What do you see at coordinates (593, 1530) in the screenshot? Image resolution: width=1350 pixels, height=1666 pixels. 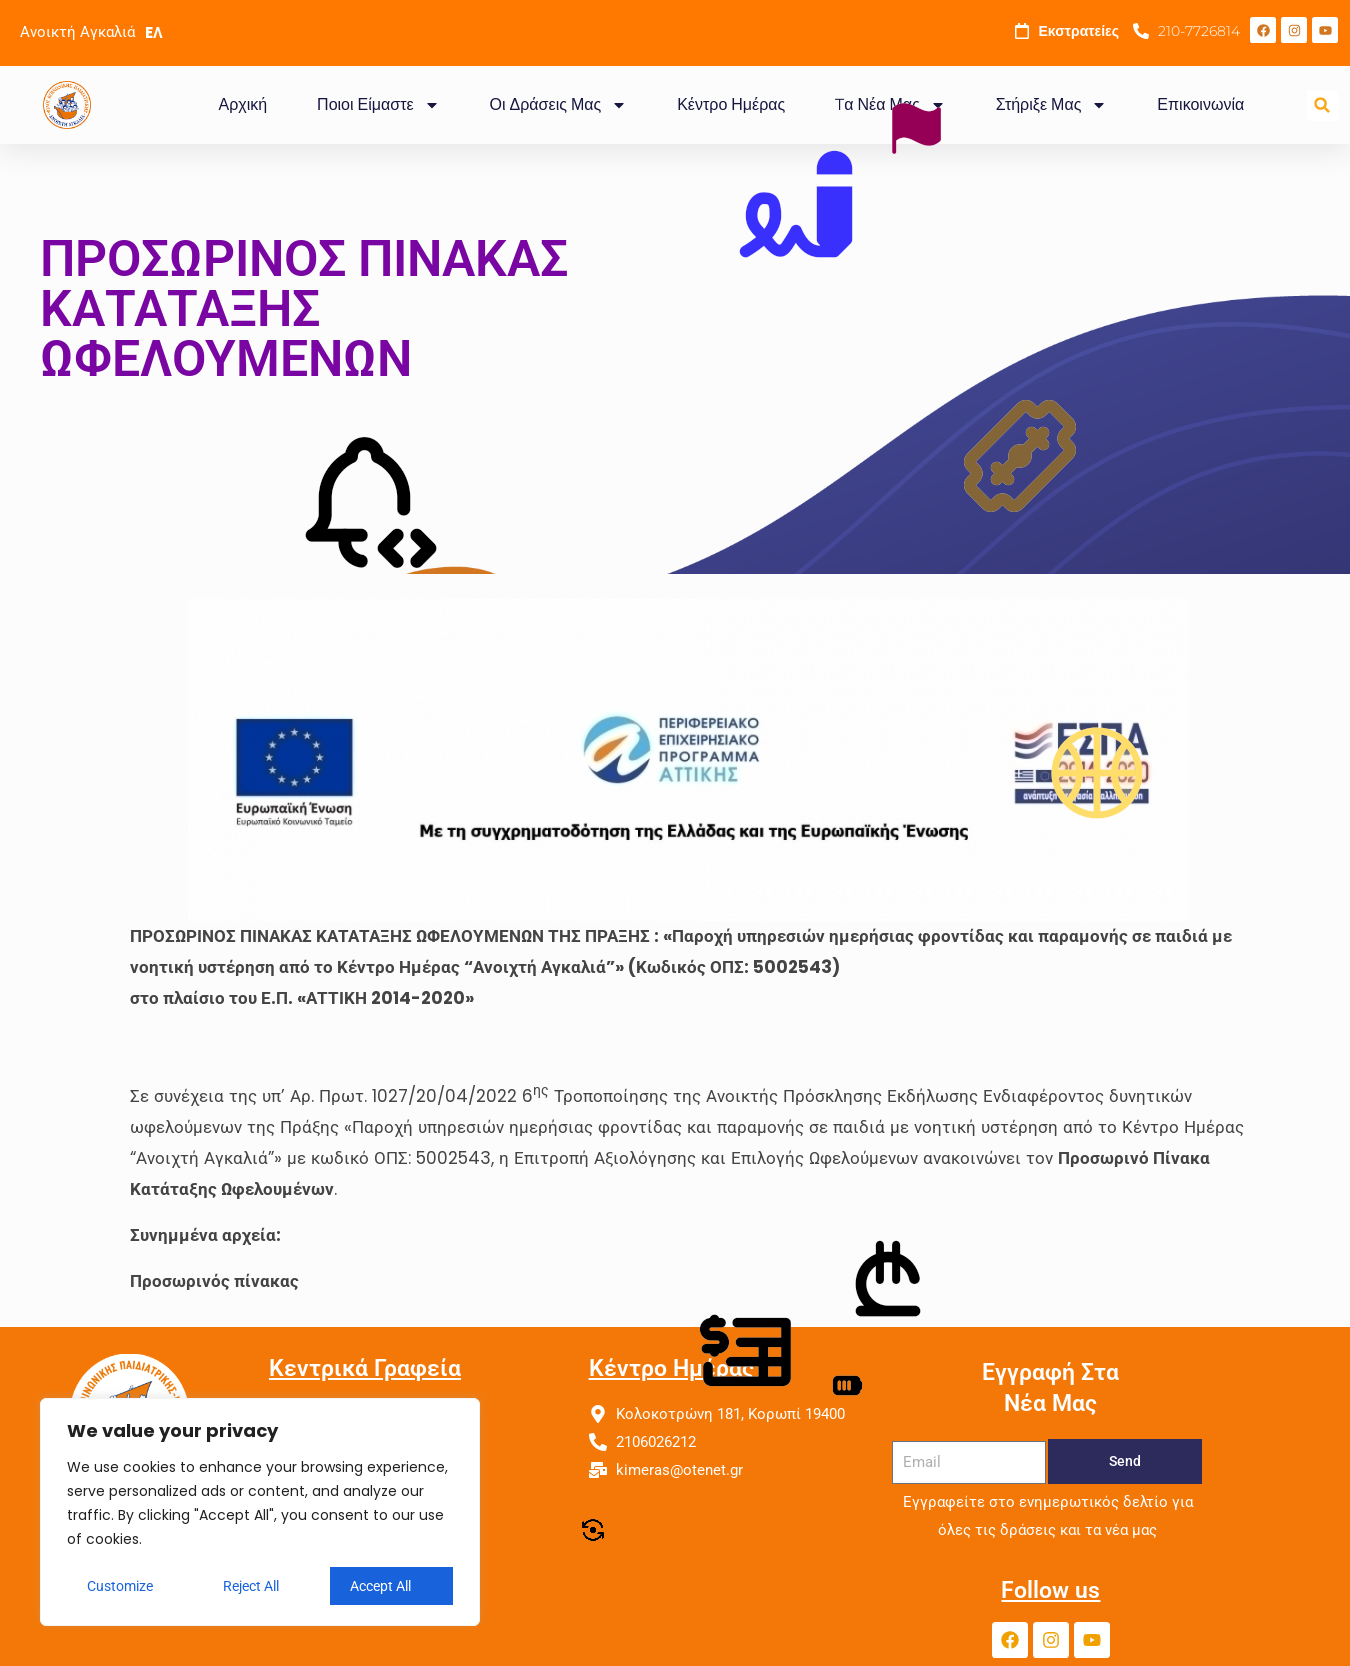 I see `switch between front and rear camera` at bounding box center [593, 1530].